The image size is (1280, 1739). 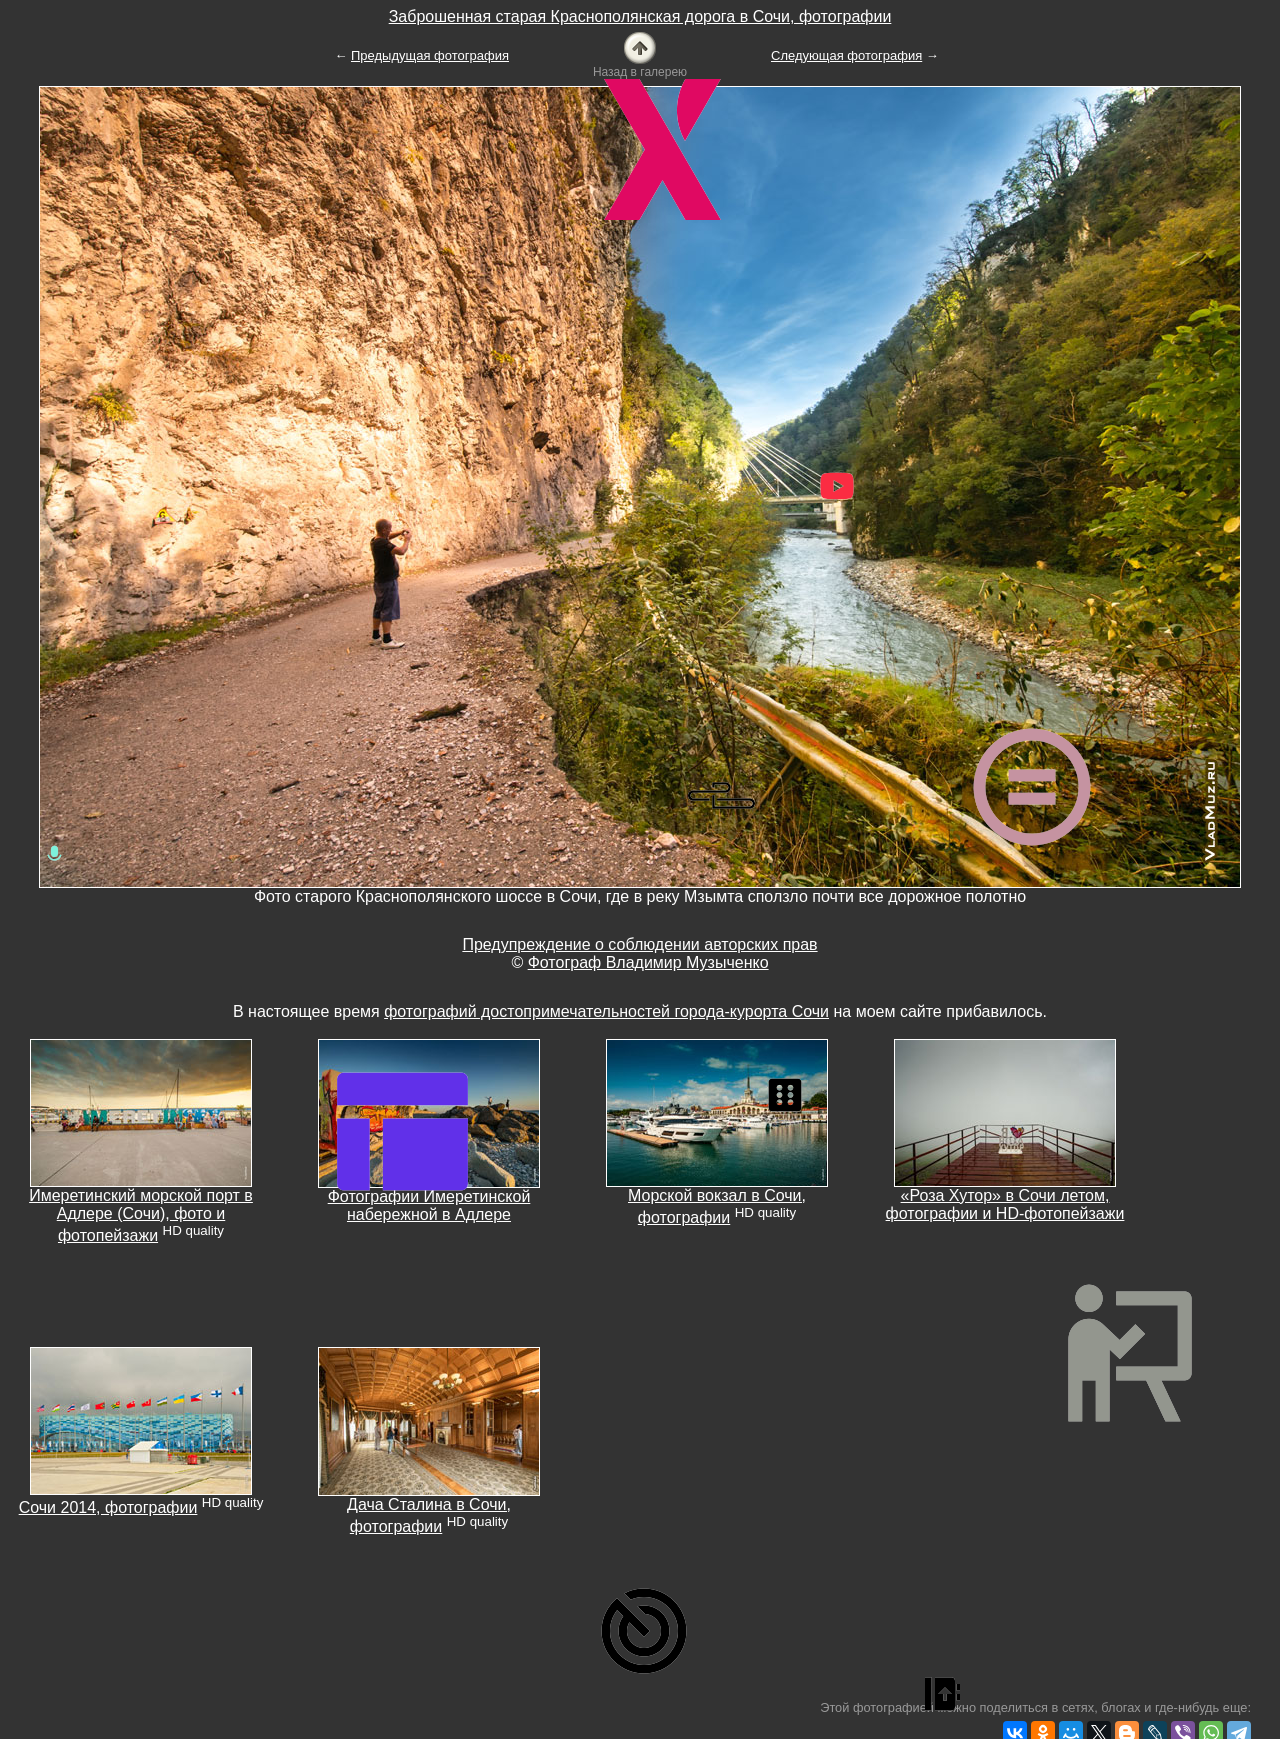 What do you see at coordinates (785, 1095) in the screenshot?
I see `roll the dice or generate a random result` at bounding box center [785, 1095].